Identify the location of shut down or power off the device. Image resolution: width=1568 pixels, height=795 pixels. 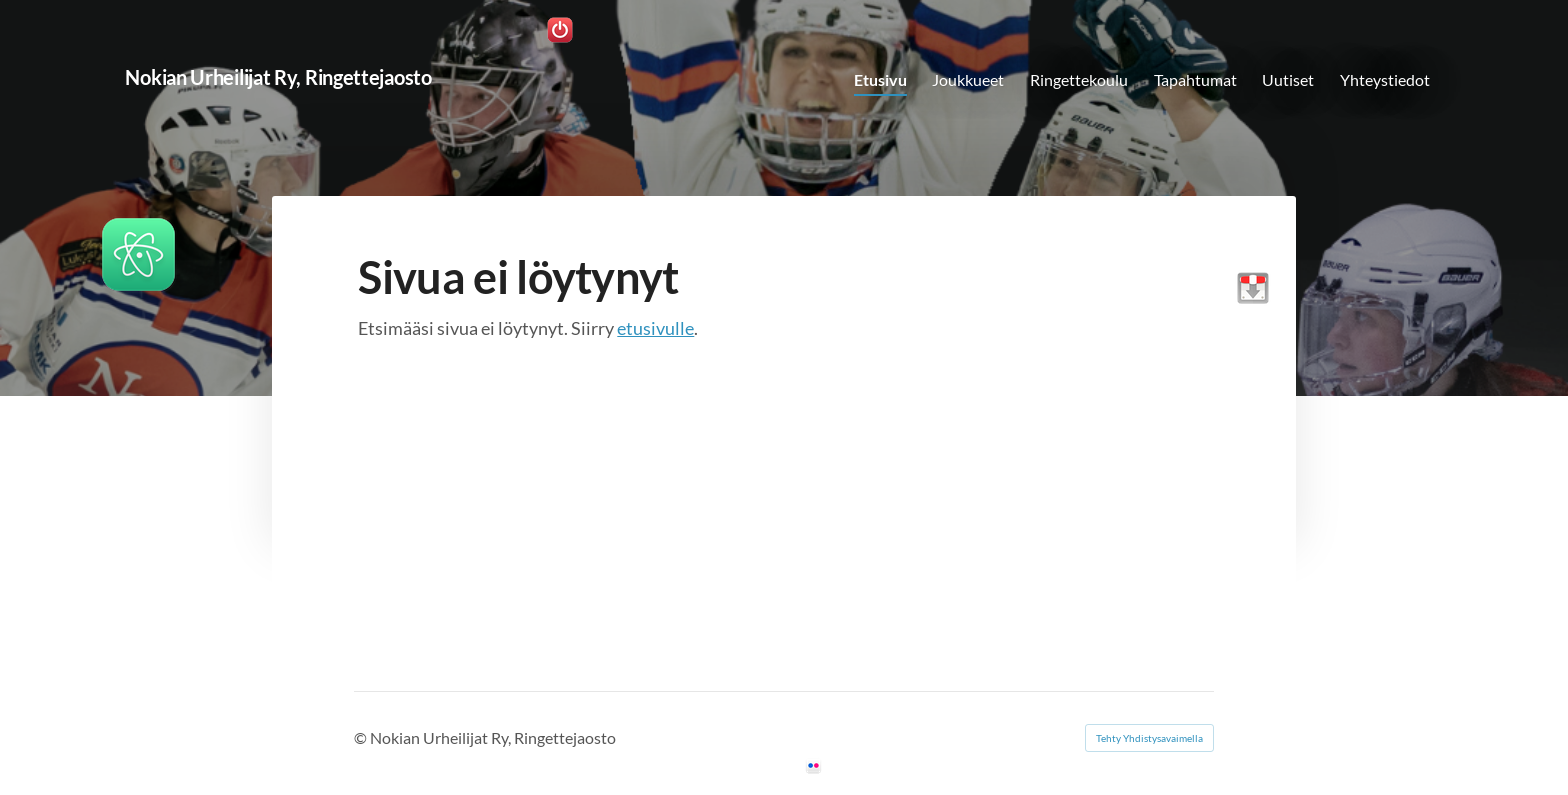
(560, 30).